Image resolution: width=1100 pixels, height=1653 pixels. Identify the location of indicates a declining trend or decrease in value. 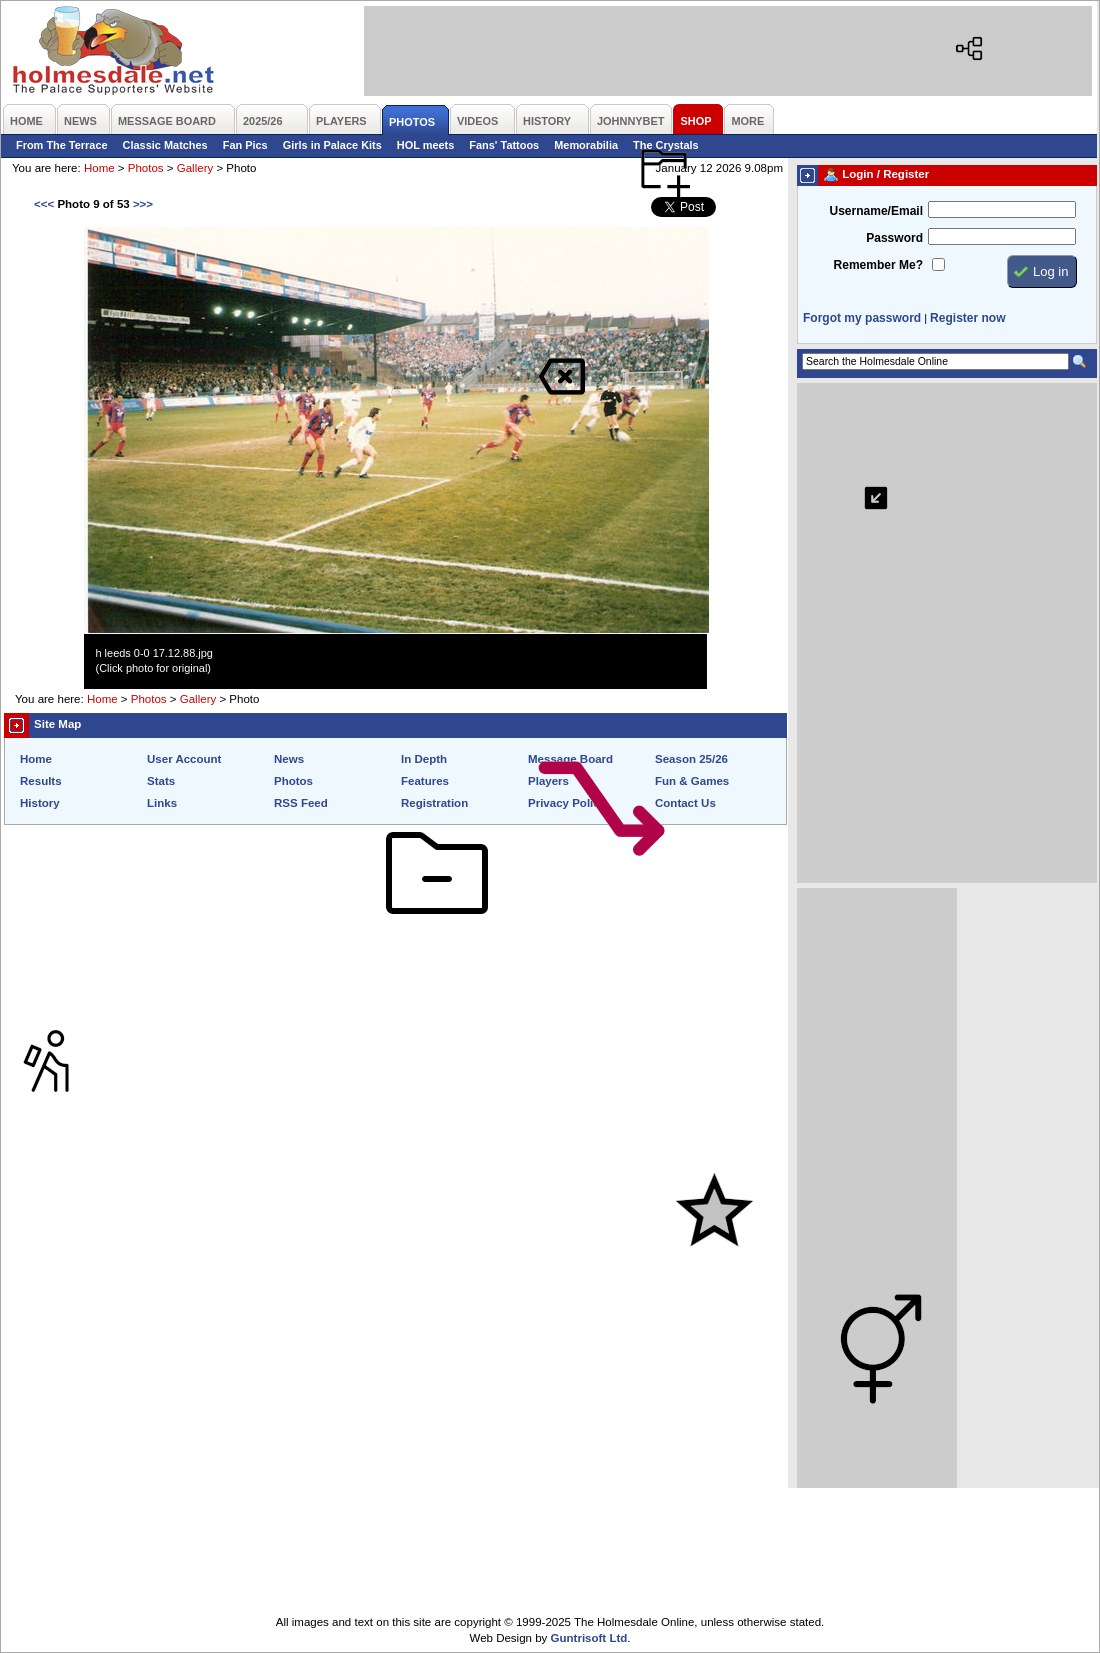
(601, 805).